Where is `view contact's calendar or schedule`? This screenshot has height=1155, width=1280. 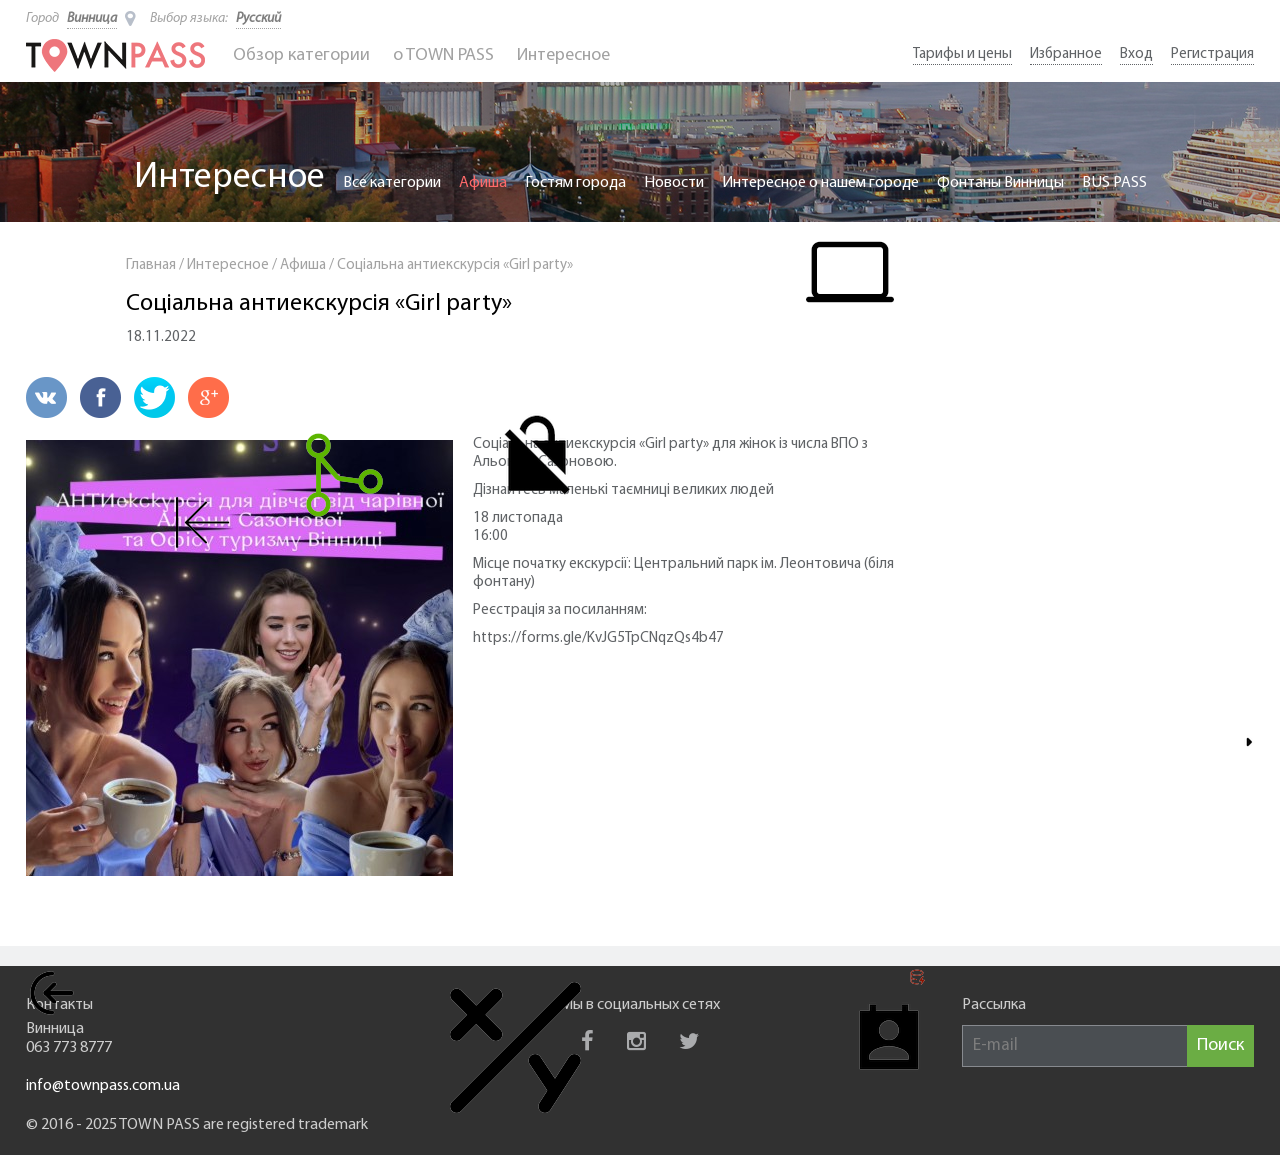 view contact's calendar or schedule is located at coordinates (889, 1040).